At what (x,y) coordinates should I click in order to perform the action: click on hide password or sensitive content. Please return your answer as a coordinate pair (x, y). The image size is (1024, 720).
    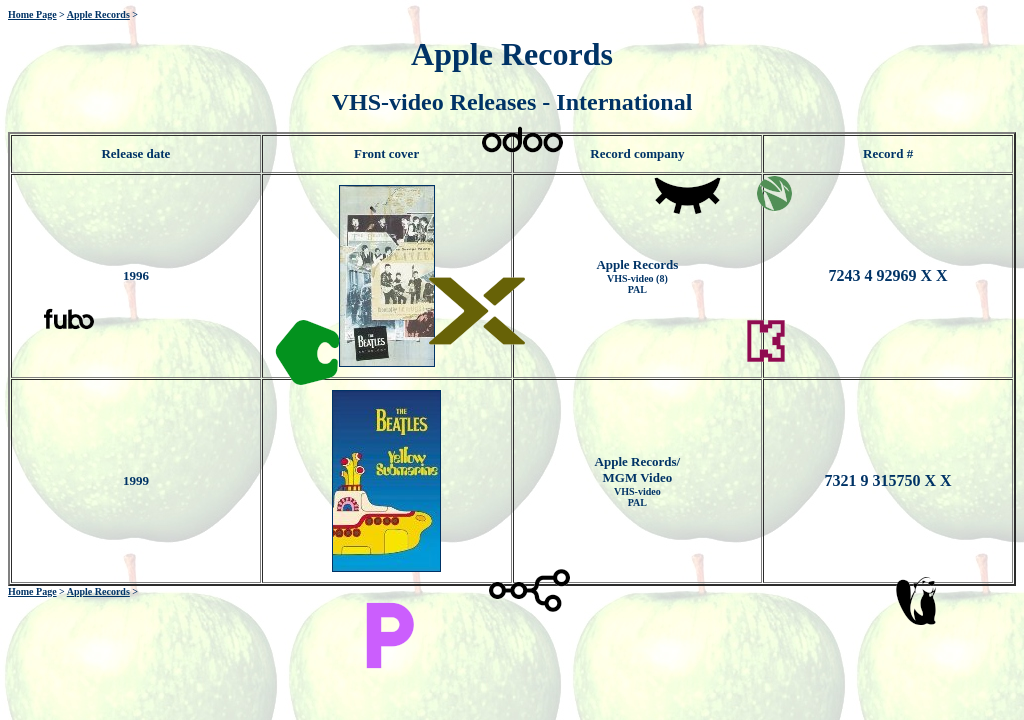
    Looking at the image, I should click on (687, 193).